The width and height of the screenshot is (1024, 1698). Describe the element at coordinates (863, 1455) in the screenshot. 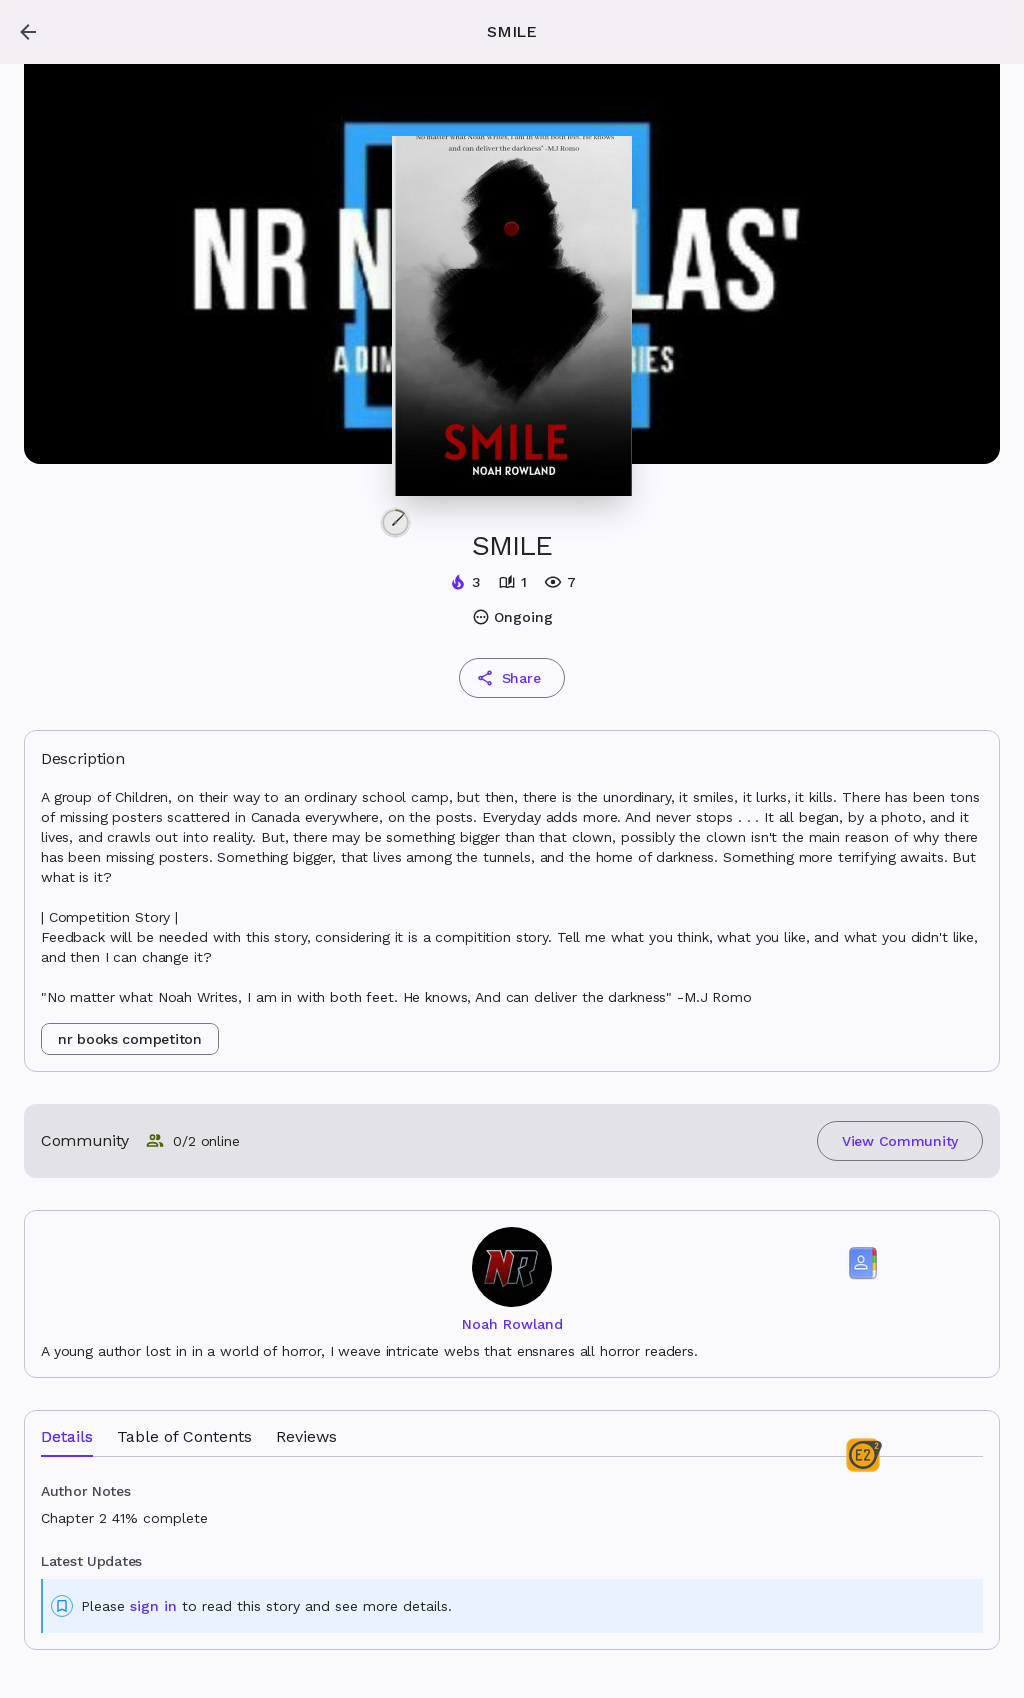

I see `launch Half-Life 2: Episode 2` at that location.